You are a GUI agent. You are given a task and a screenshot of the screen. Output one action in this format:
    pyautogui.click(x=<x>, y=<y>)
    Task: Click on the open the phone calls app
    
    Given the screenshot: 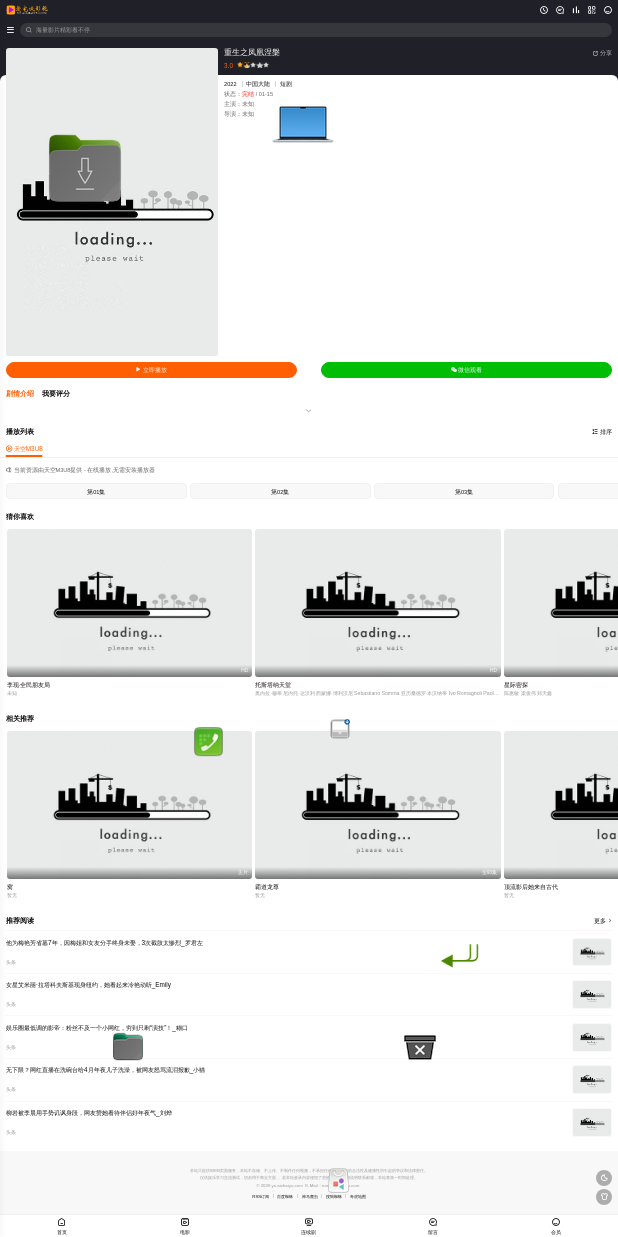 What is the action you would take?
    pyautogui.click(x=208, y=741)
    